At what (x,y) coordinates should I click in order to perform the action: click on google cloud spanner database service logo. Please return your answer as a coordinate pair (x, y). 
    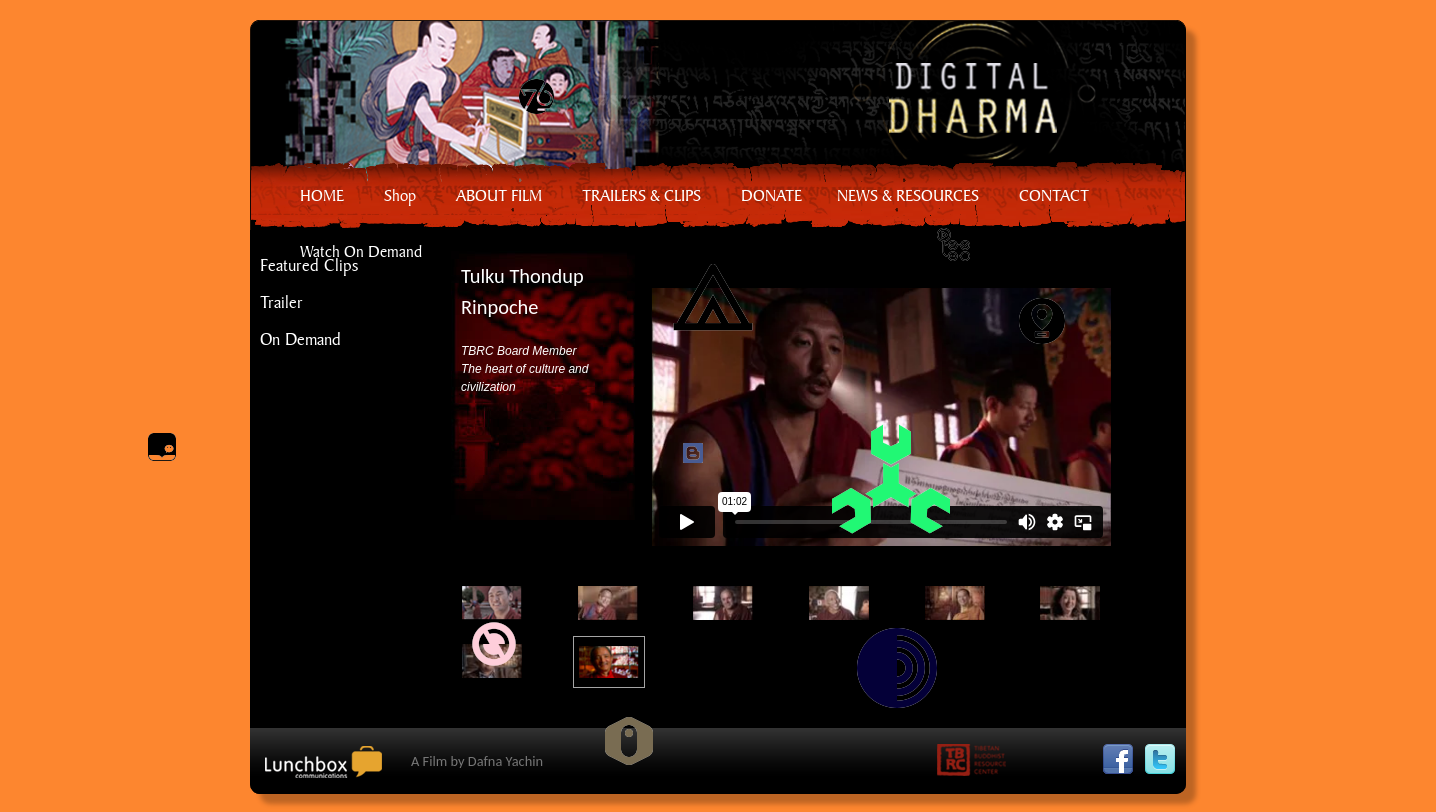
    Looking at the image, I should click on (891, 479).